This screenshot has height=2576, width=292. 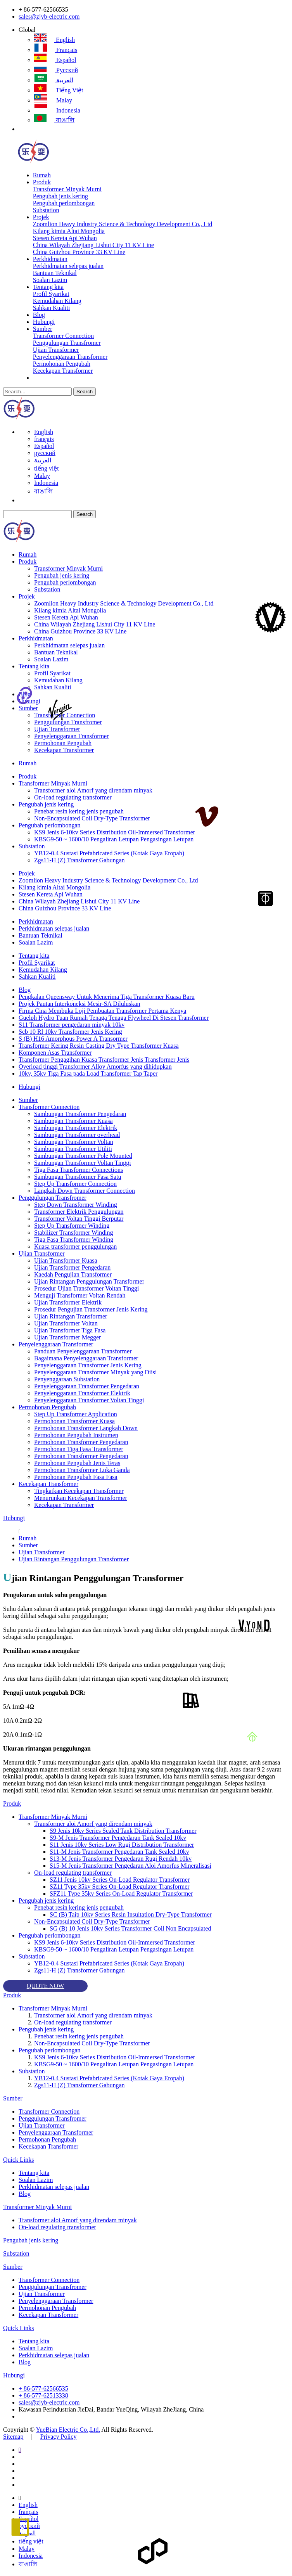 I want to click on tauri framework logo, so click(x=24, y=695).